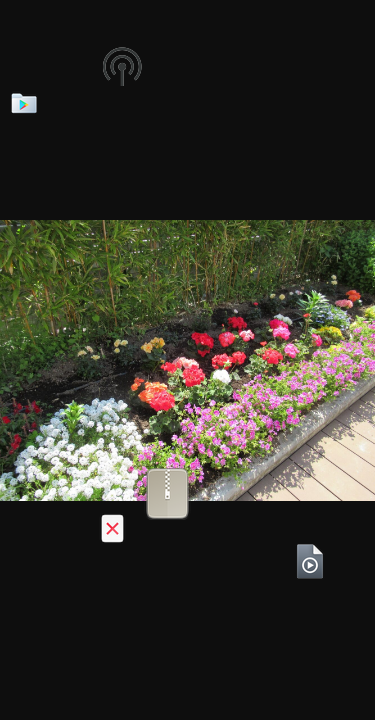 The image size is (375, 720). What do you see at coordinates (112, 528) in the screenshot?
I see `indicates a broken or invalid symbolic link` at bounding box center [112, 528].